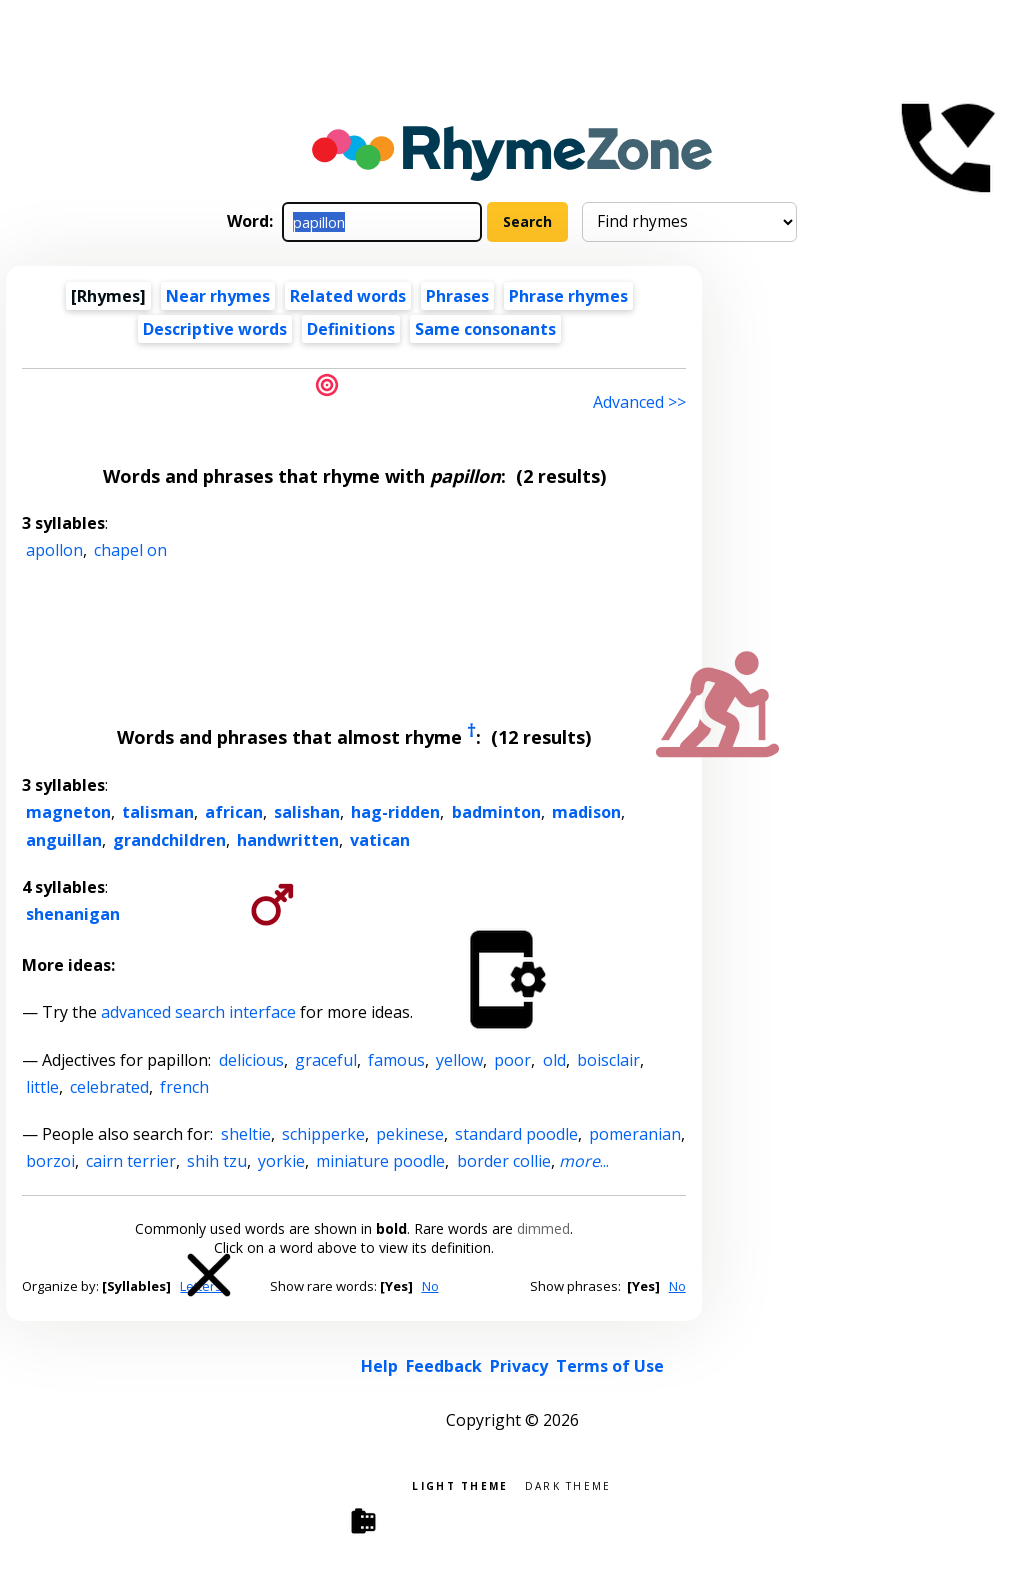 The width and height of the screenshot is (1024, 1593). Describe the element at coordinates (717, 702) in the screenshot. I see `access nordic skiing trails or activities` at that location.